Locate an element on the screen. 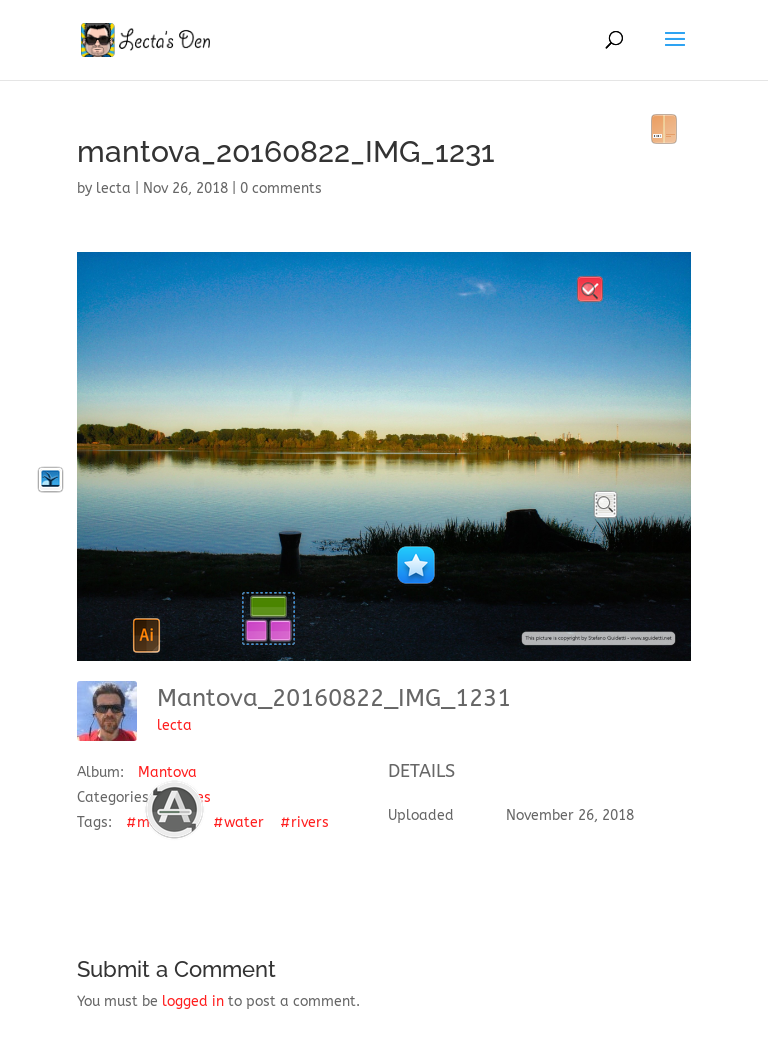 The width and height of the screenshot is (768, 1056). open dconf editor settings application is located at coordinates (590, 289).